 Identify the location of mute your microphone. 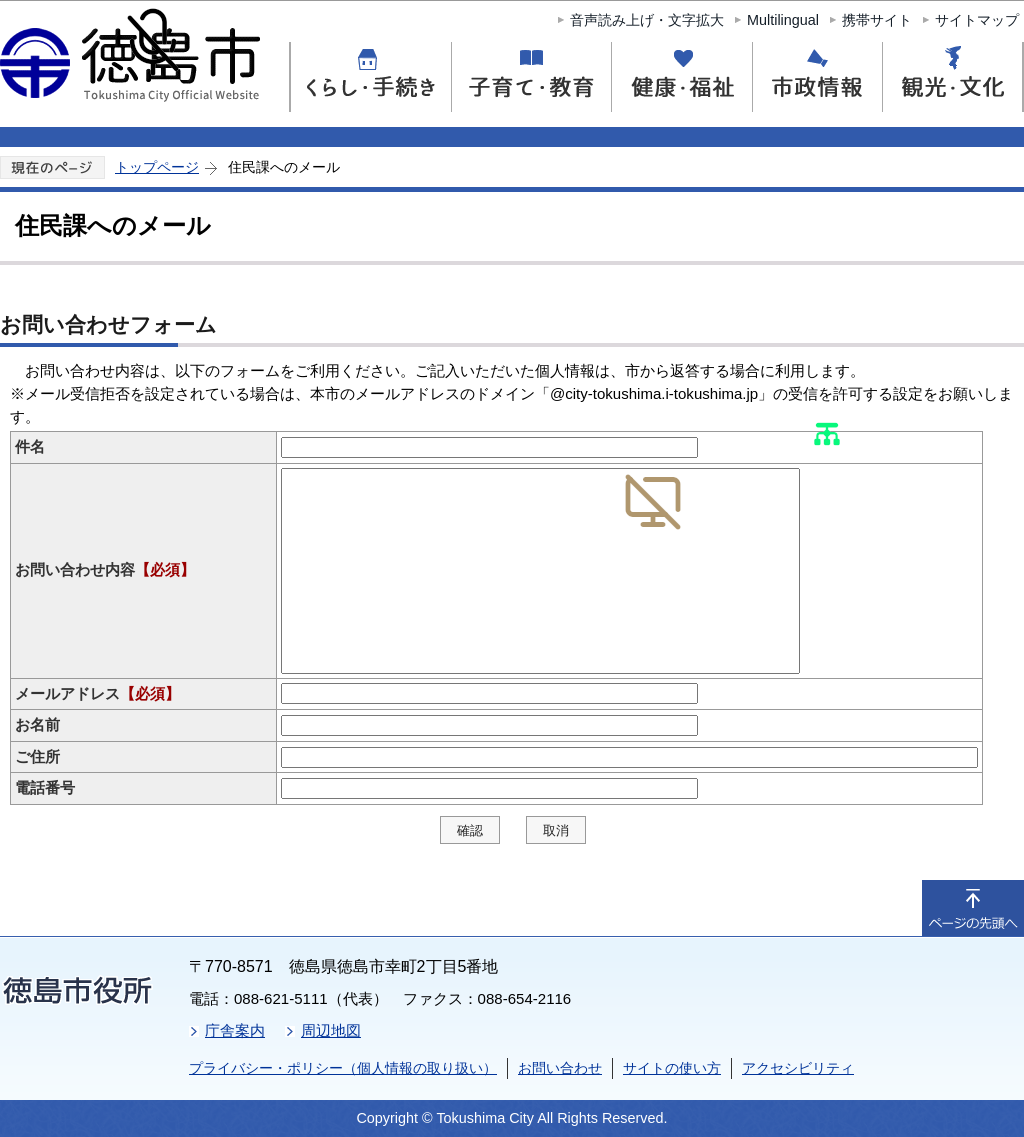
(153, 41).